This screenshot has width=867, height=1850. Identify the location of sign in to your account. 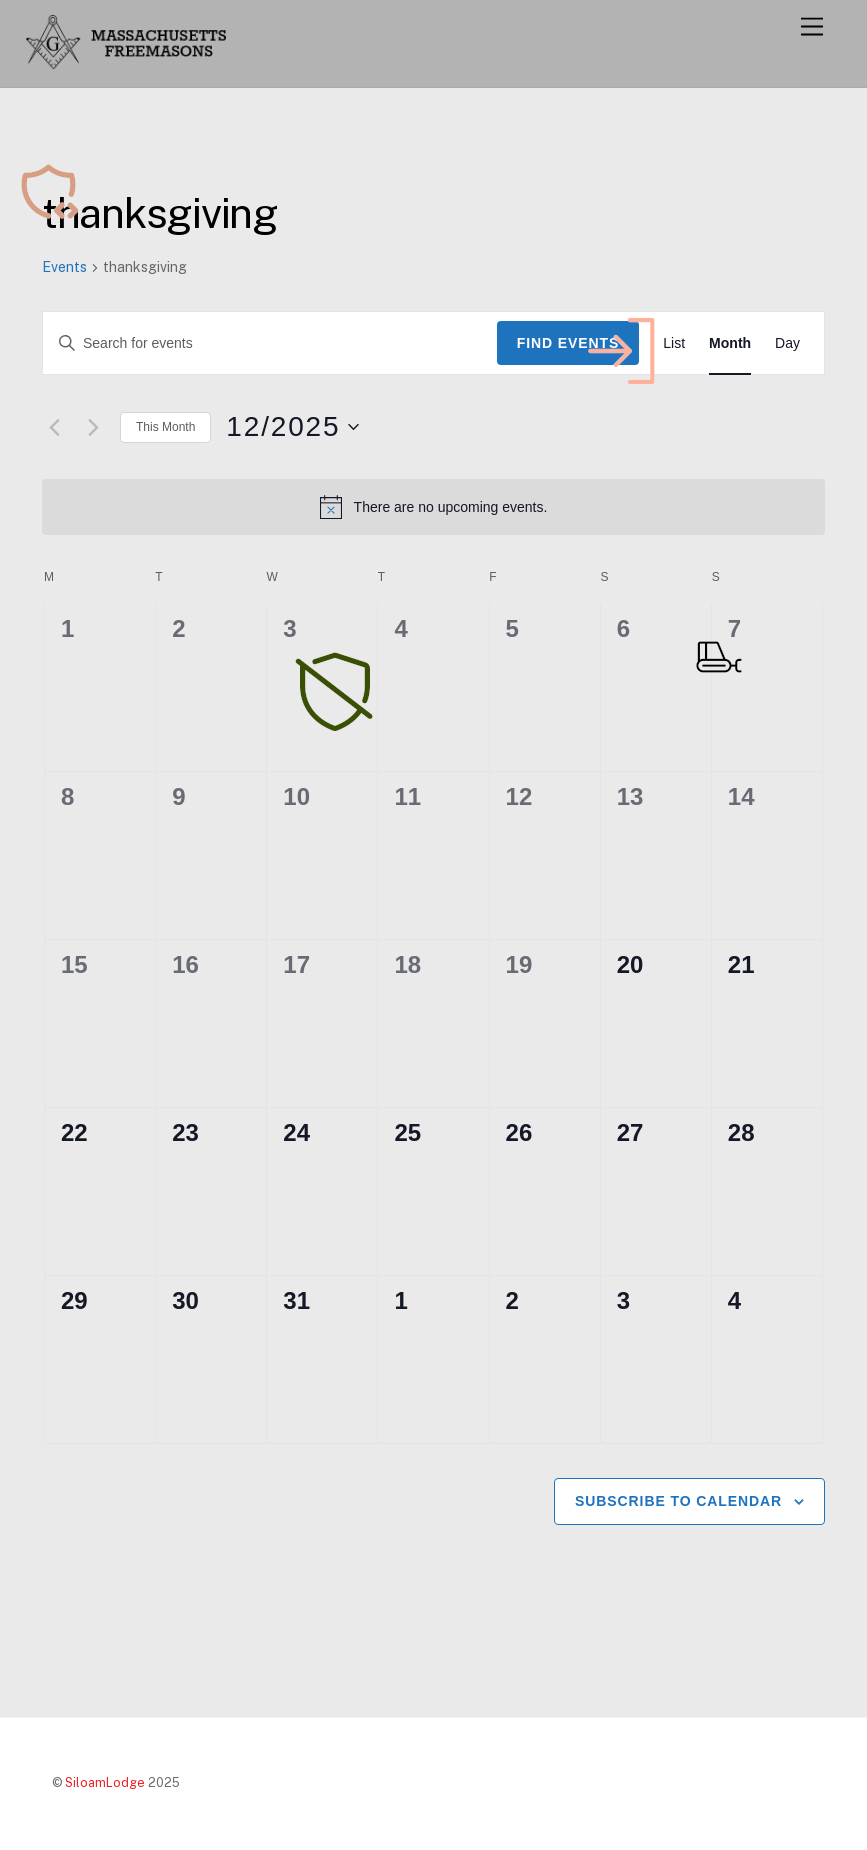
(627, 351).